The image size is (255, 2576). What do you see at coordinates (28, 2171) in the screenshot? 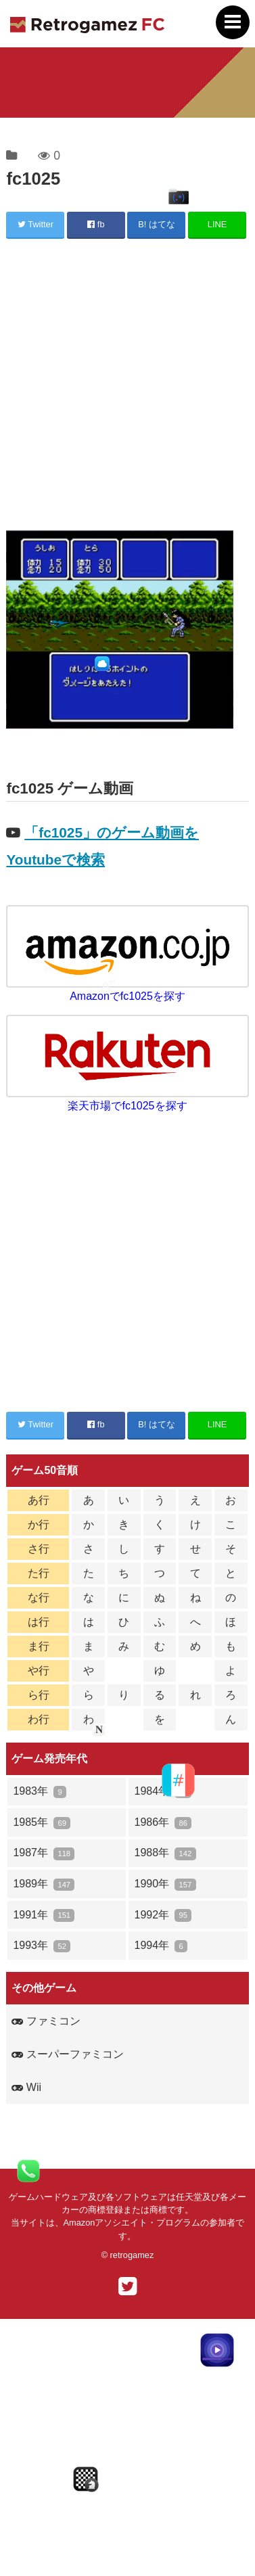
I see `open the phone app to make a call` at bounding box center [28, 2171].